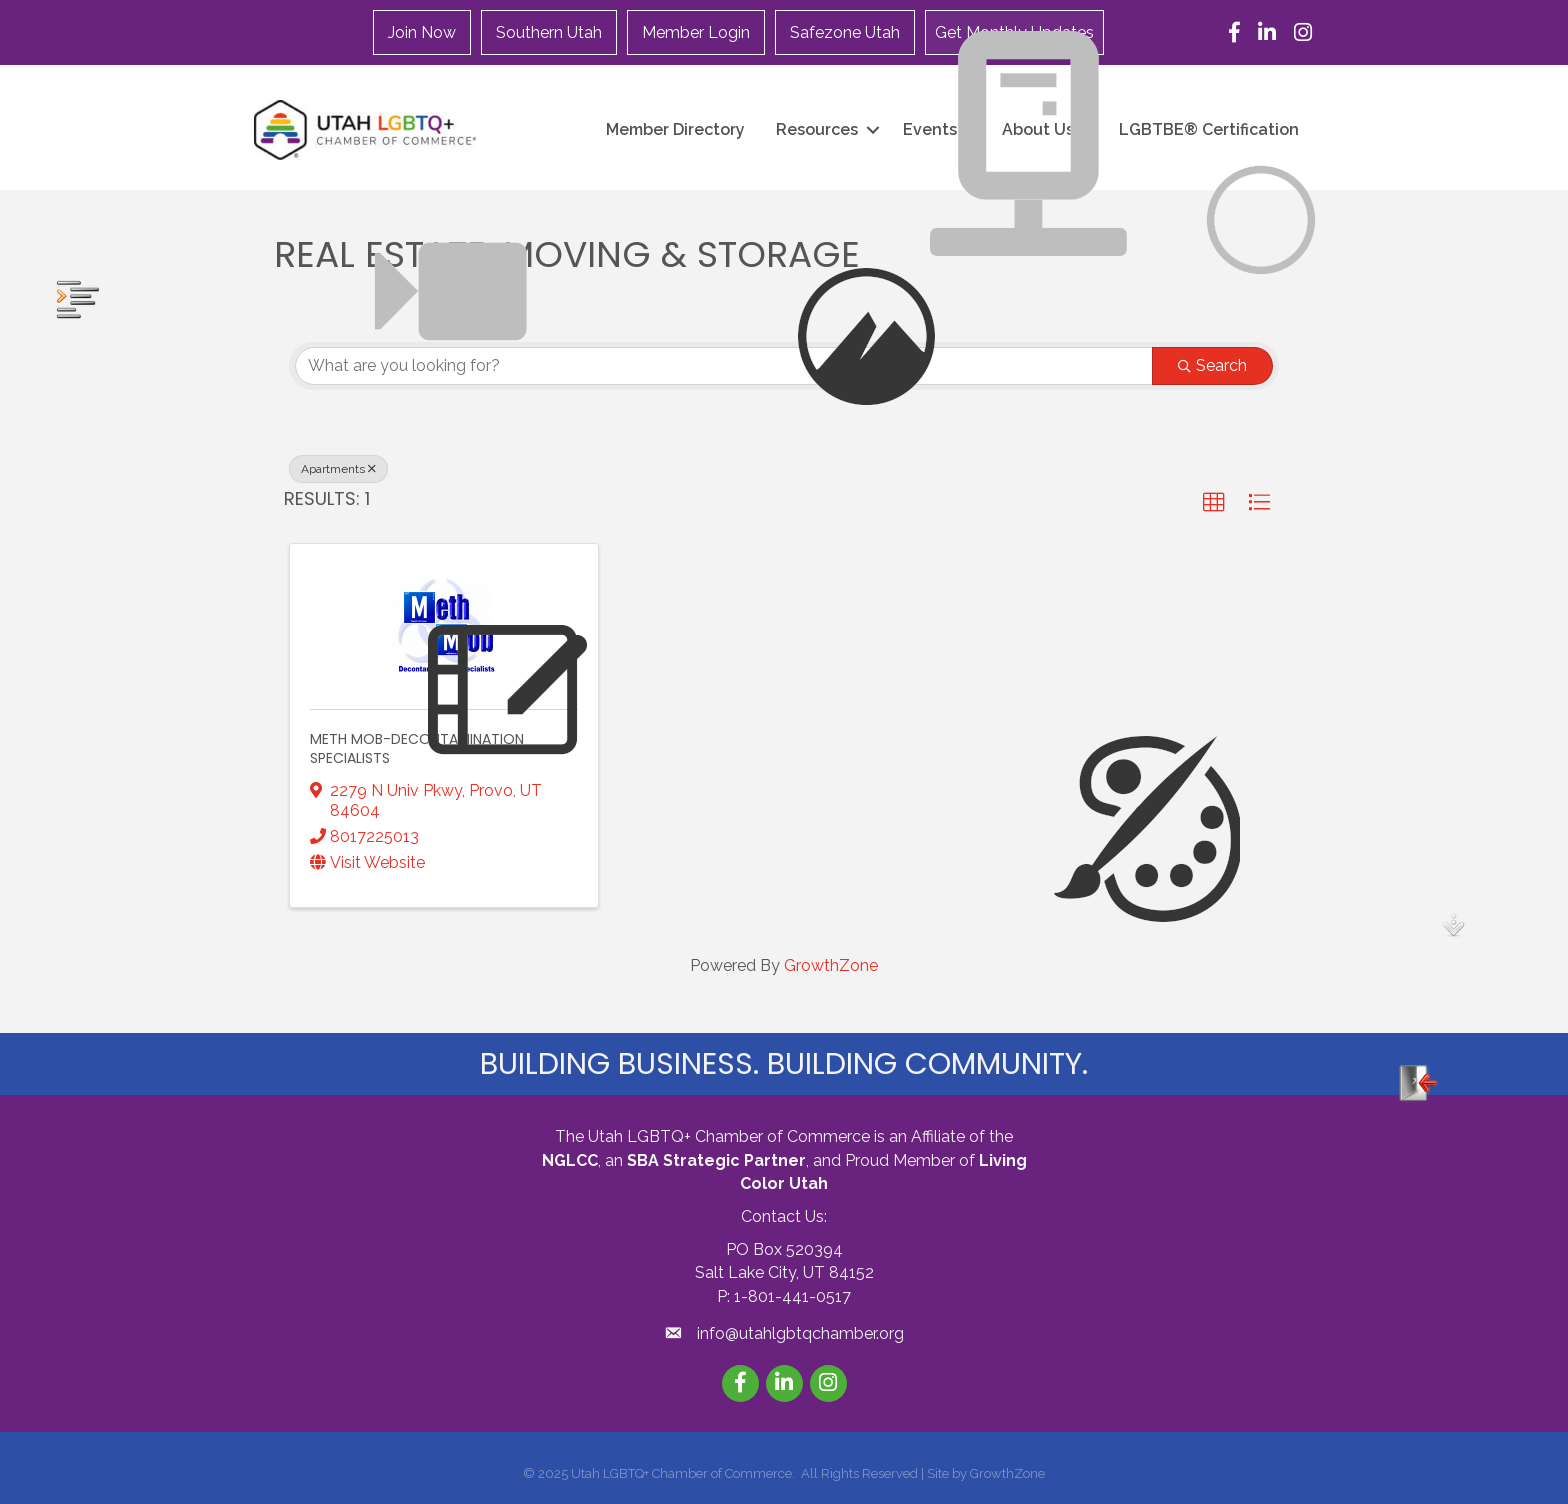 The image size is (1568, 1504). What do you see at coordinates (1042, 143) in the screenshot?
I see `access network server settings` at bounding box center [1042, 143].